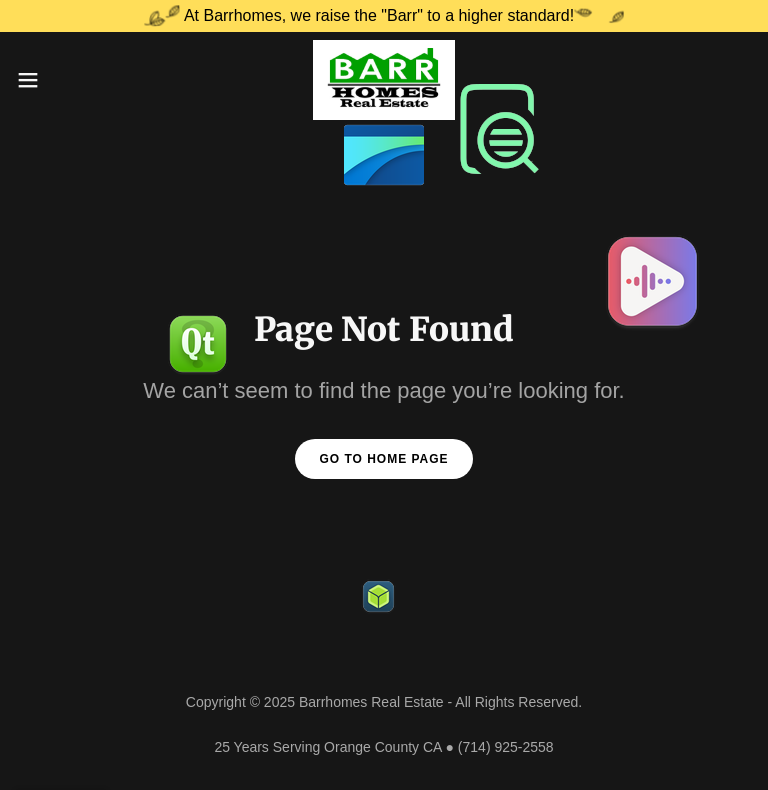 This screenshot has height=790, width=768. I want to click on launch microsoft edge webview runtime, so click(384, 155).